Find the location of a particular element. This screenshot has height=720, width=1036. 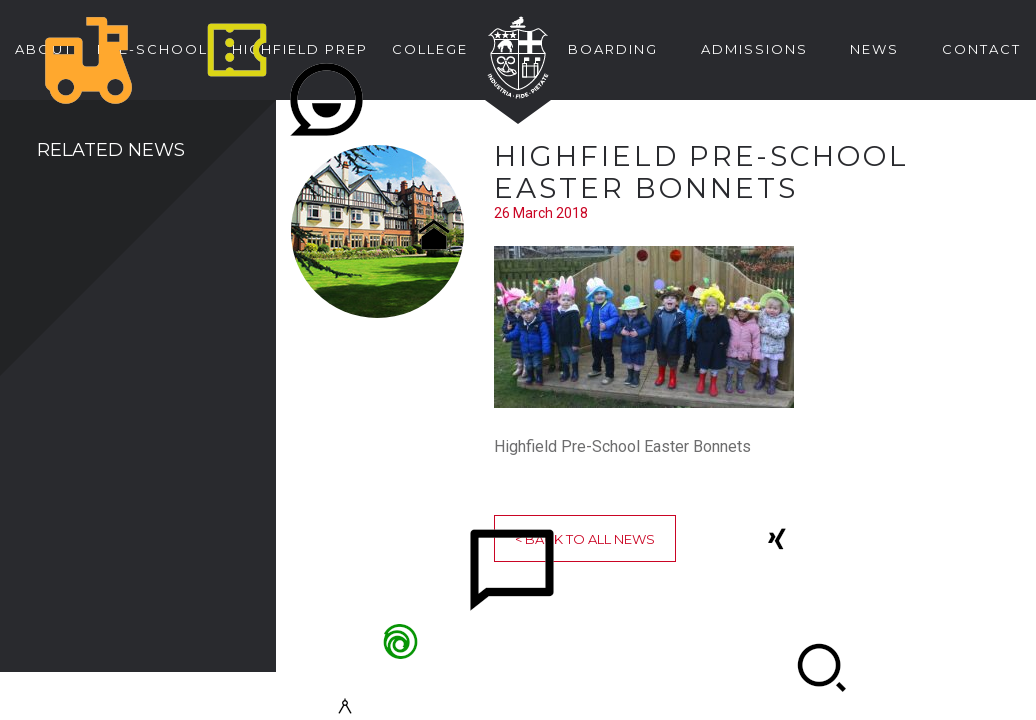

open Ubisoft app or game launcher is located at coordinates (400, 641).